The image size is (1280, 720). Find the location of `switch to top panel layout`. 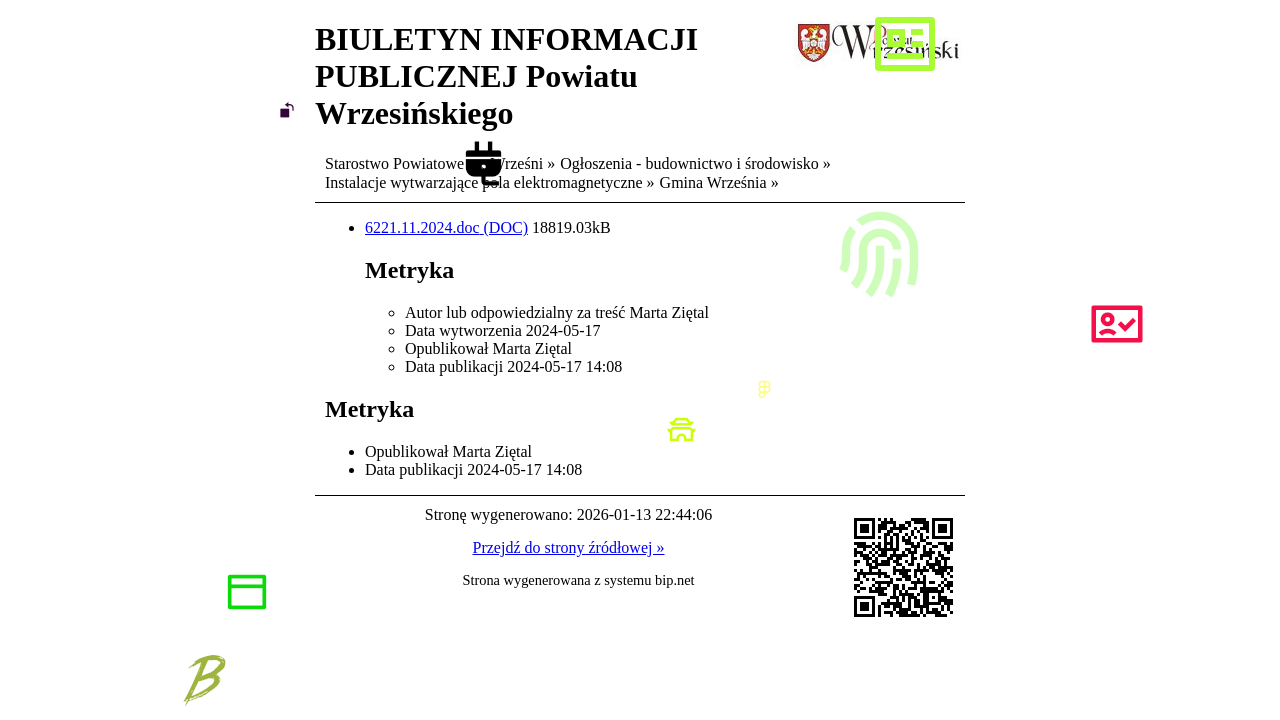

switch to top panel layout is located at coordinates (247, 592).